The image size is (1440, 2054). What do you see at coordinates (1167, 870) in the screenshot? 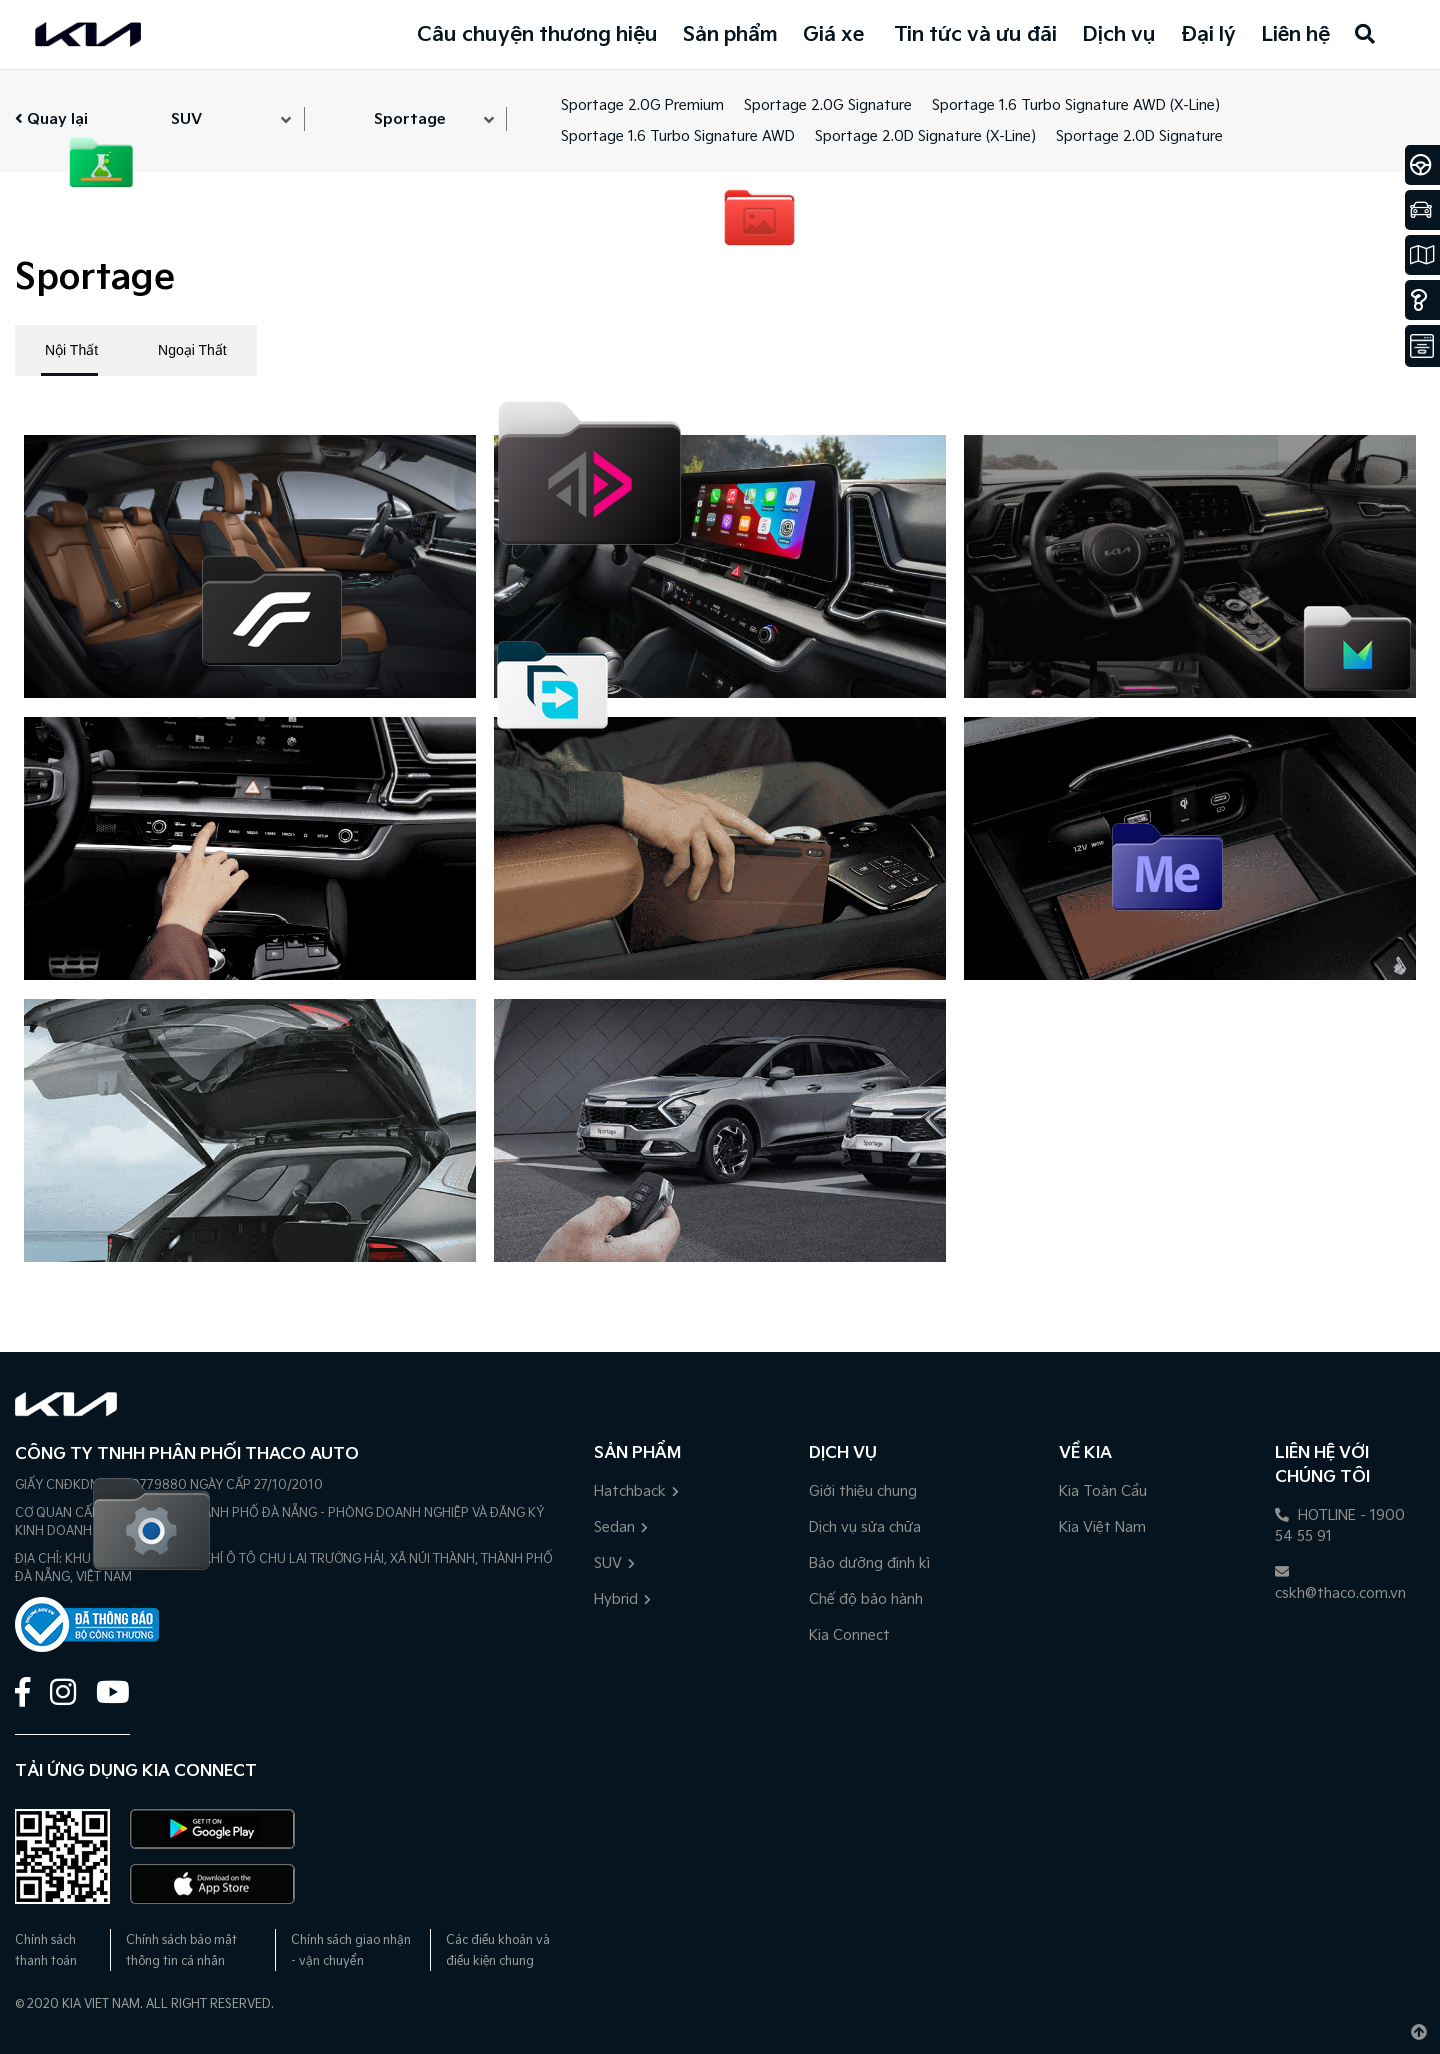
I see `open adobe media encoder project folder` at bounding box center [1167, 870].